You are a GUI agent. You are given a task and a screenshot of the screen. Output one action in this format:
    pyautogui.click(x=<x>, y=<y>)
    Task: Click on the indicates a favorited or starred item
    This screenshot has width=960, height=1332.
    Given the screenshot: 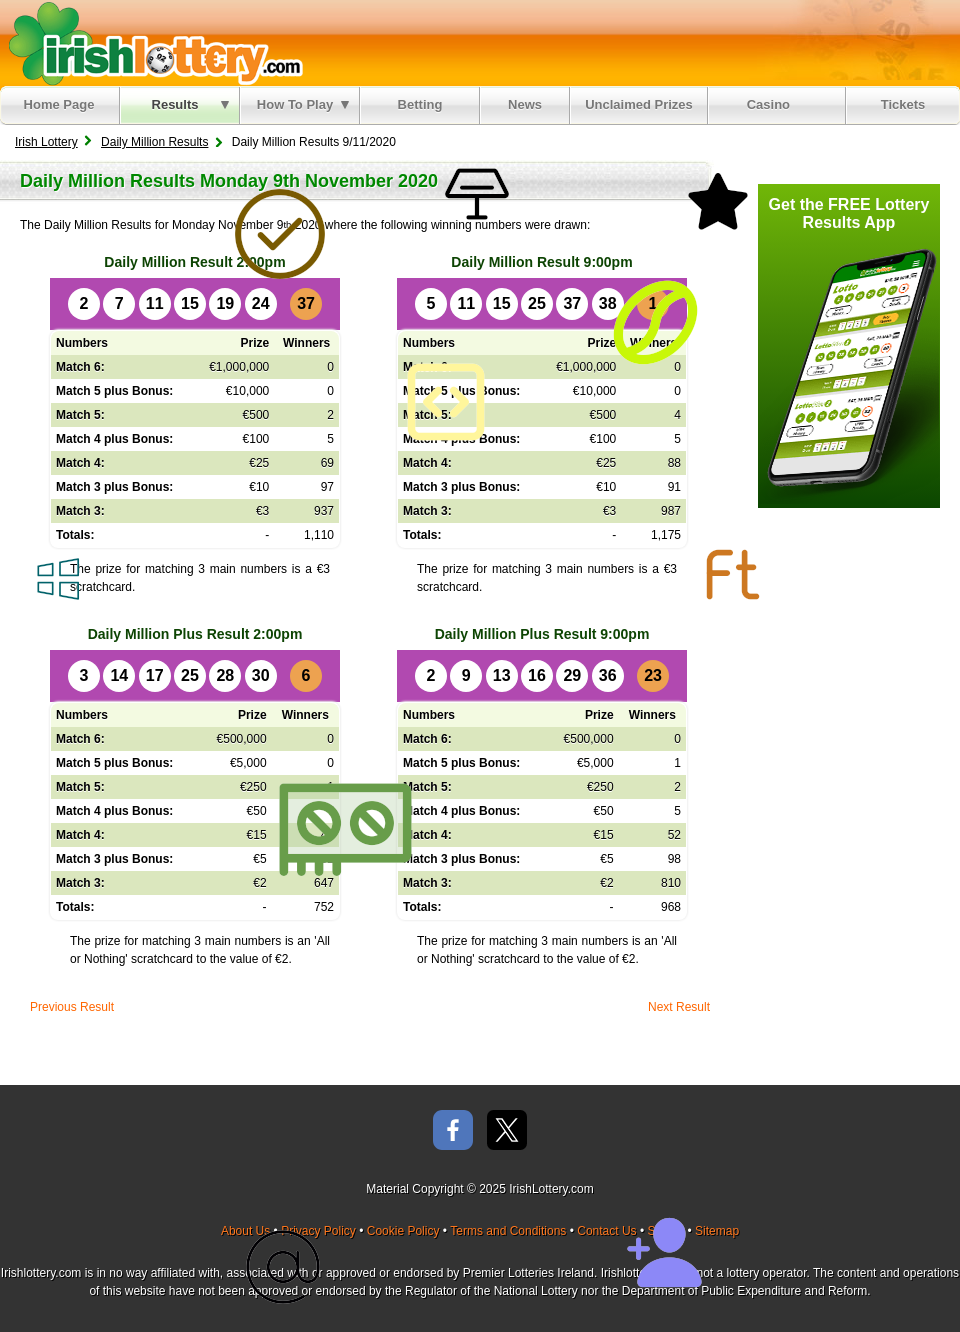 What is the action you would take?
    pyautogui.click(x=718, y=204)
    